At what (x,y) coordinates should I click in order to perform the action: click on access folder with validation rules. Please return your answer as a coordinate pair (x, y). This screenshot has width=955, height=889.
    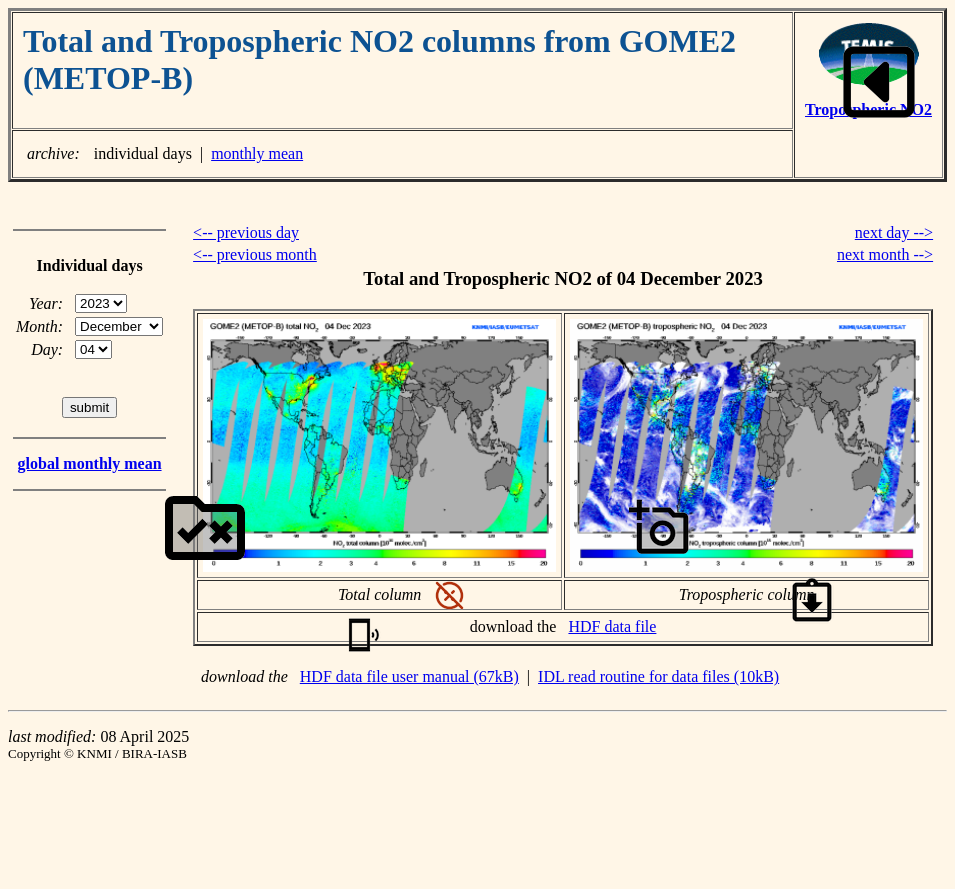
    Looking at the image, I should click on (205, 528).